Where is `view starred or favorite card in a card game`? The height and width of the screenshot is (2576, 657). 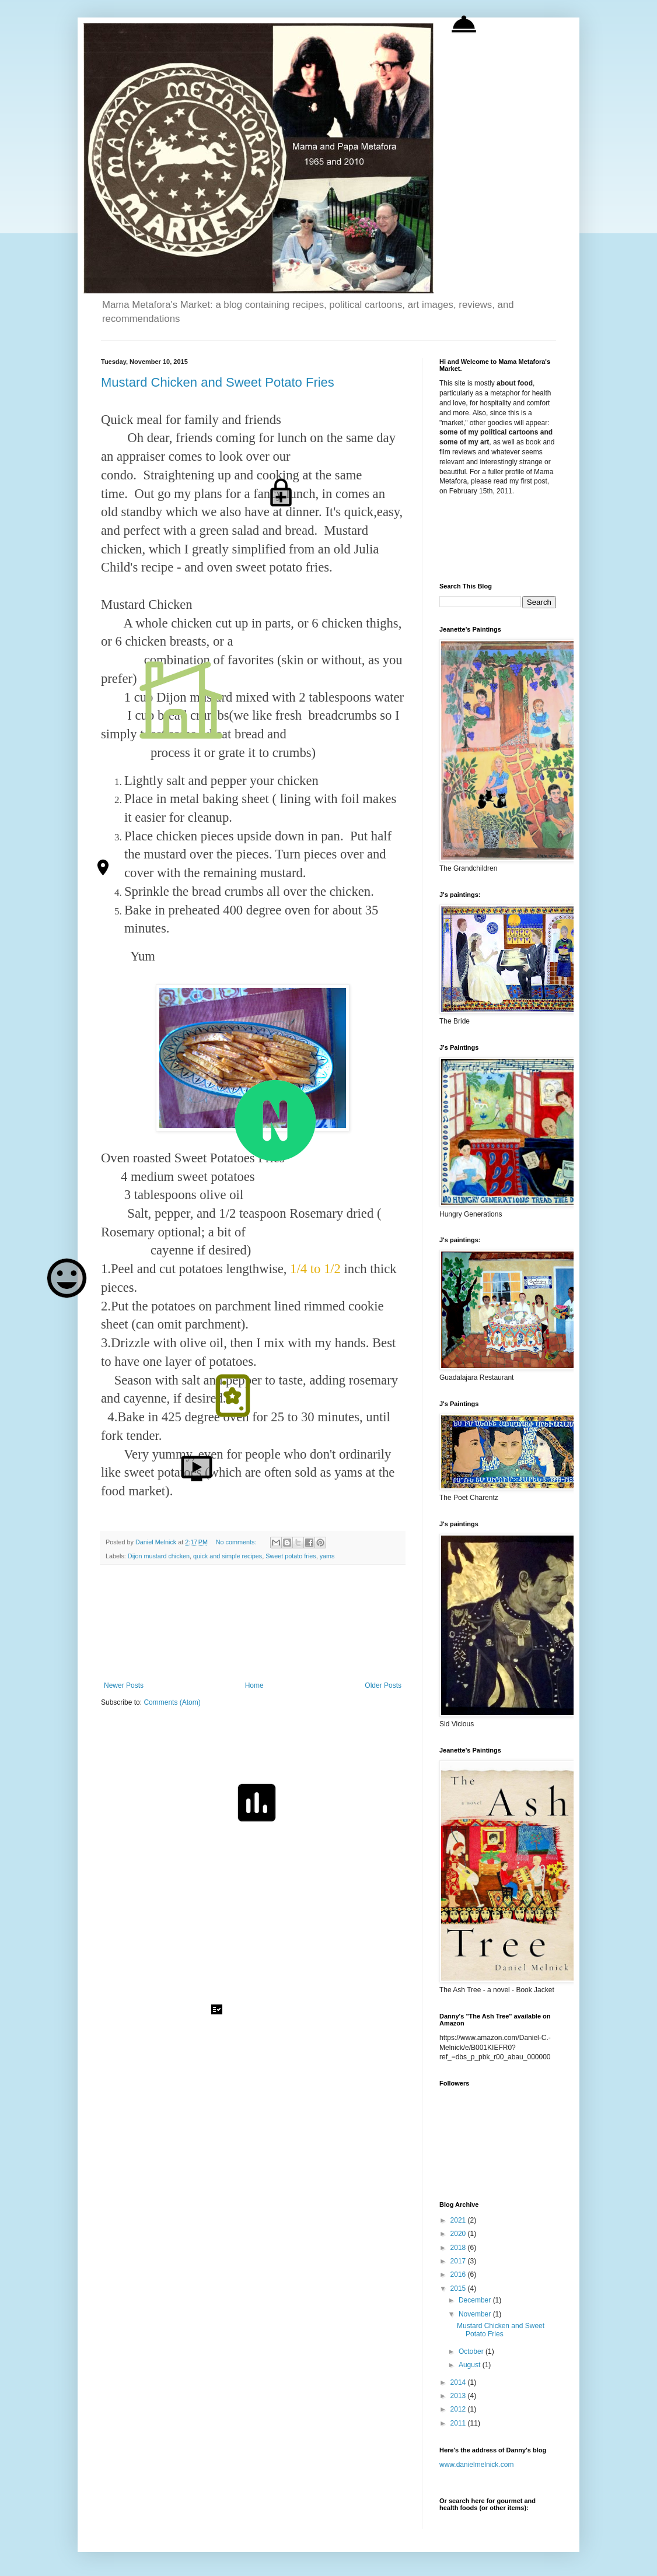 view starred or favorite card in a card game is located at coordinates (233, 1396).